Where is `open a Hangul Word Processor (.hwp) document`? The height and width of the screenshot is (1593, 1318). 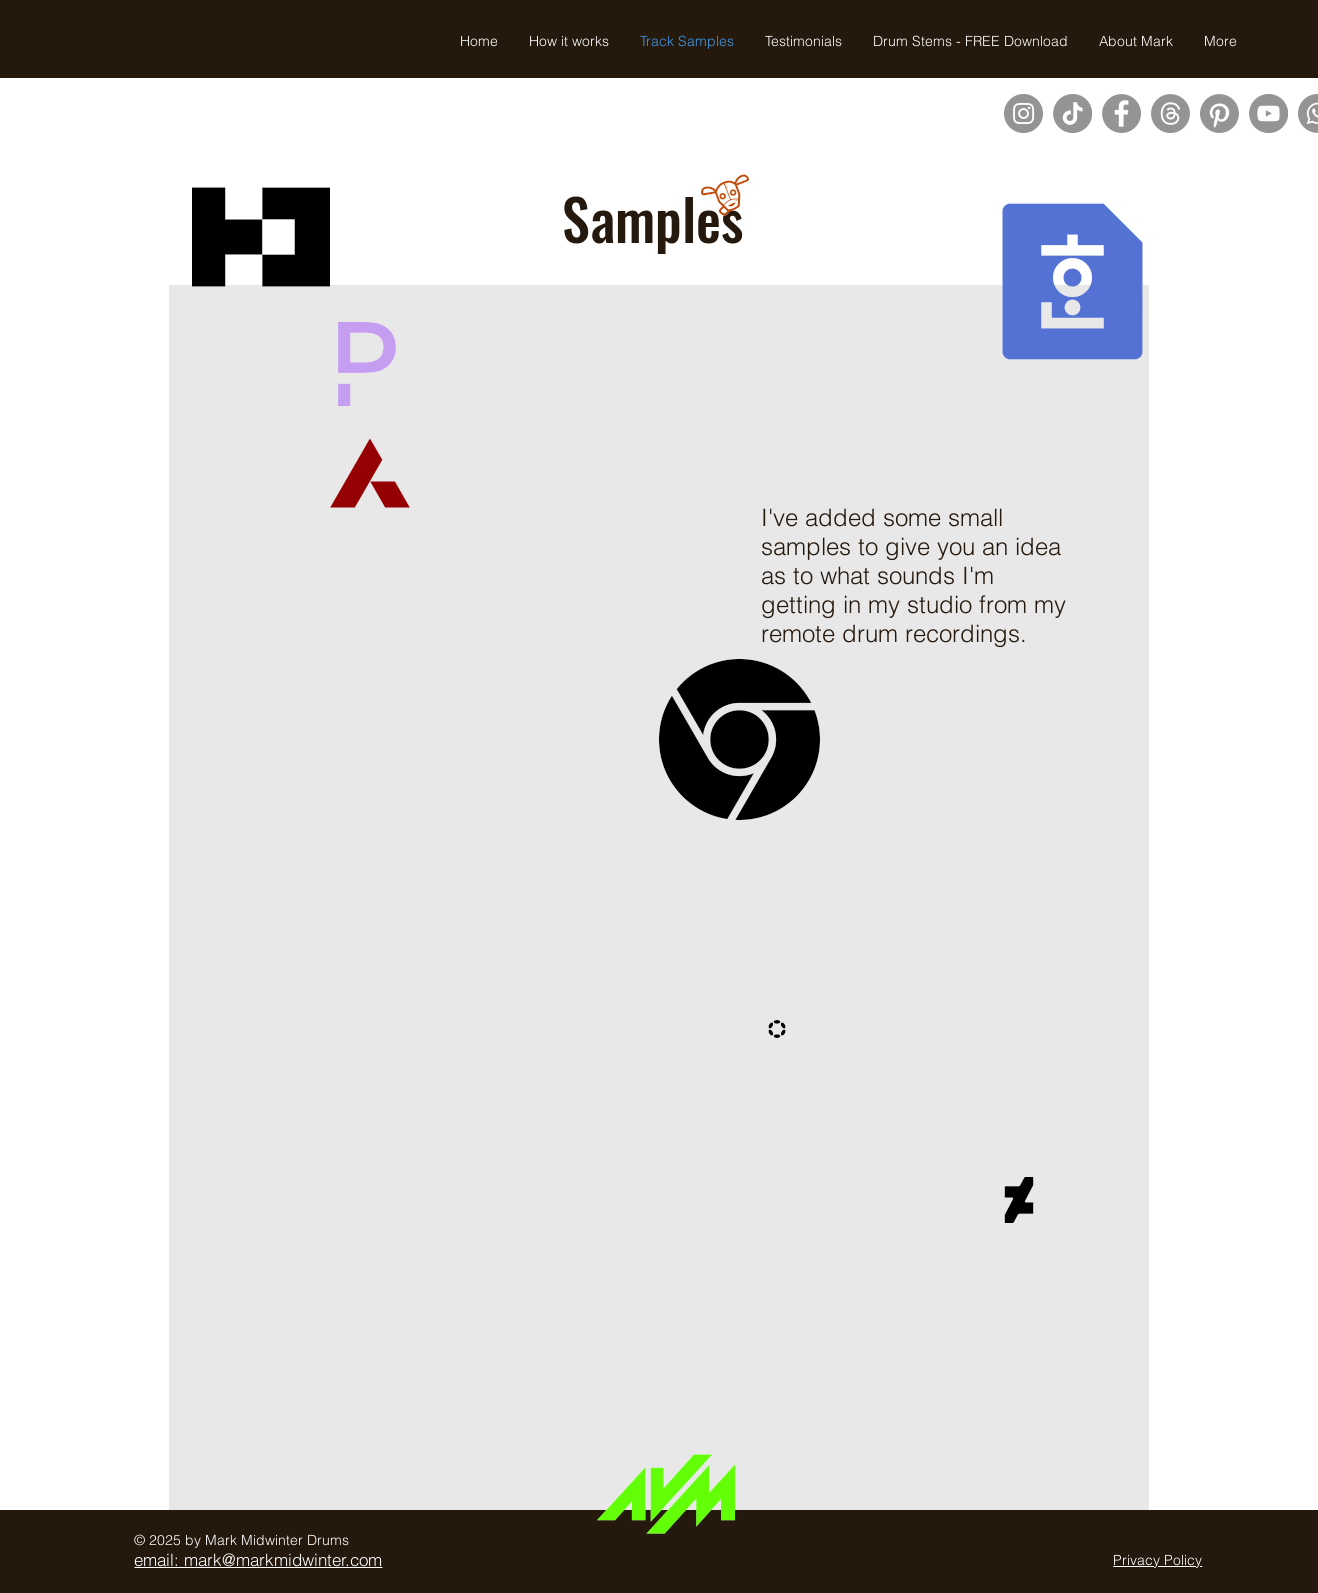 open a Hangul Word Processor (.hwp) document is located at coordinates (1072, 281).